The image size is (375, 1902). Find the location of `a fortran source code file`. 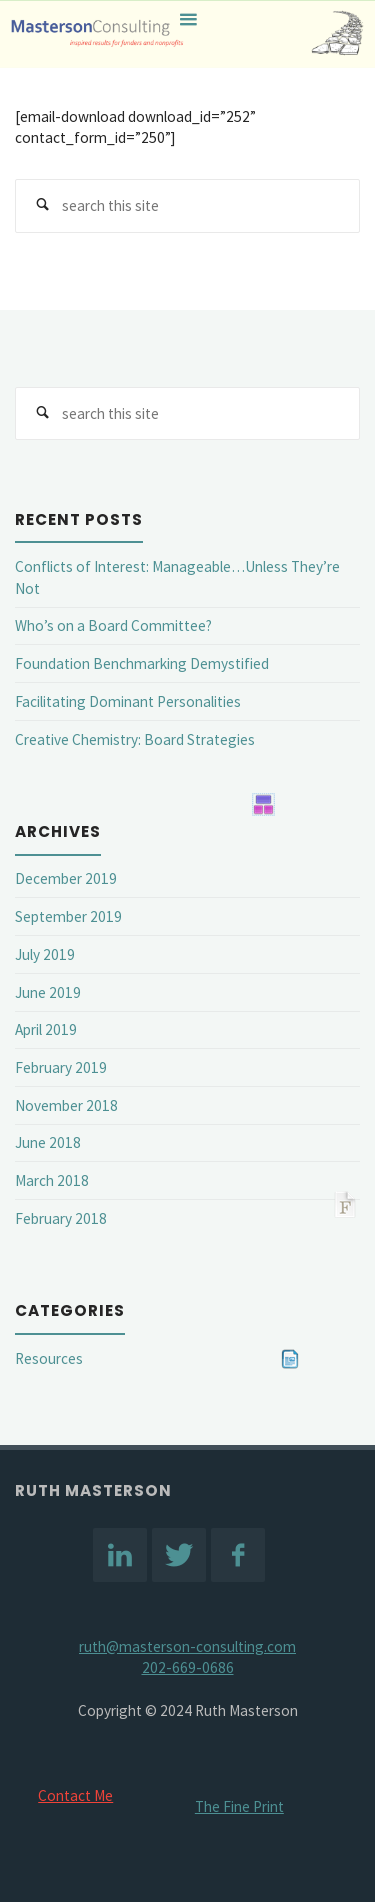

a fortran source code file is located at coordinates (345, 1205).